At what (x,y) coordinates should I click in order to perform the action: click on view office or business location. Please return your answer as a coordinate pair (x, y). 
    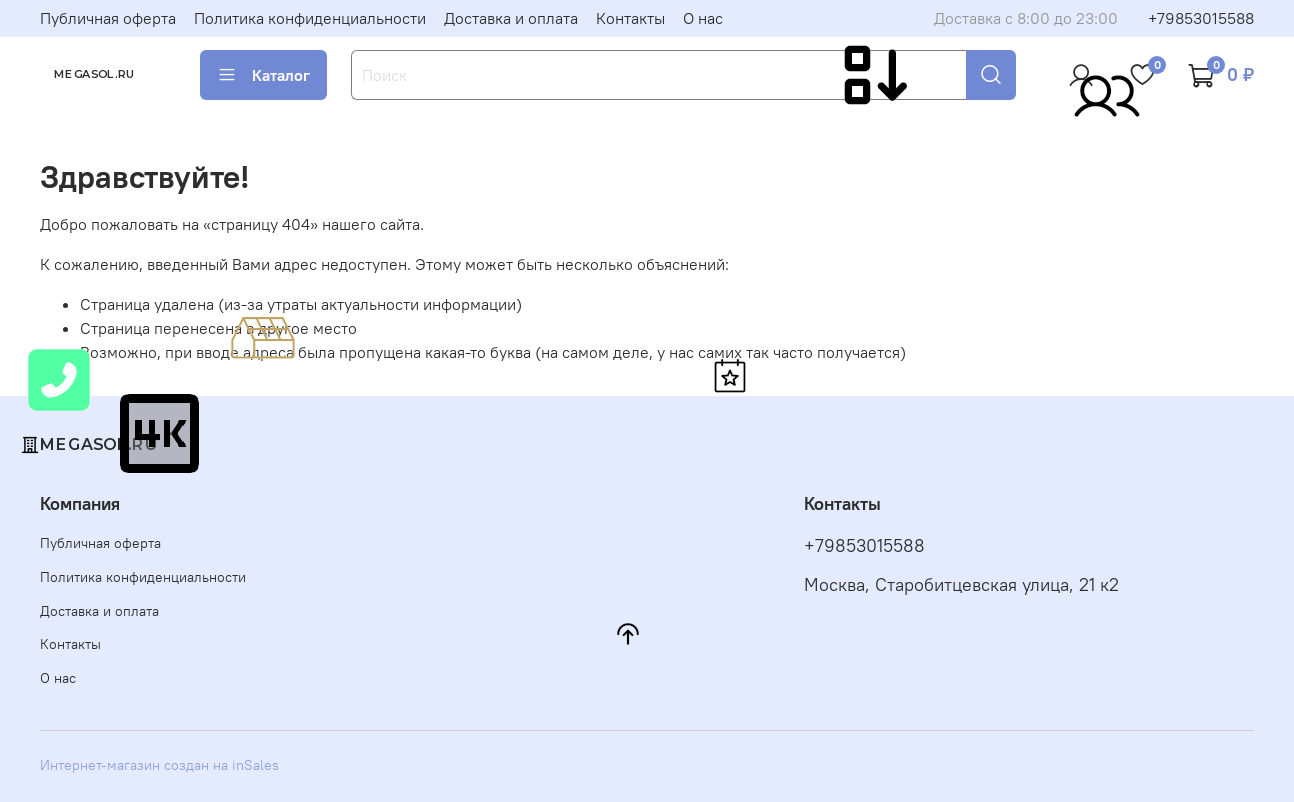
    Looking at the image, I should click on (30, 445).